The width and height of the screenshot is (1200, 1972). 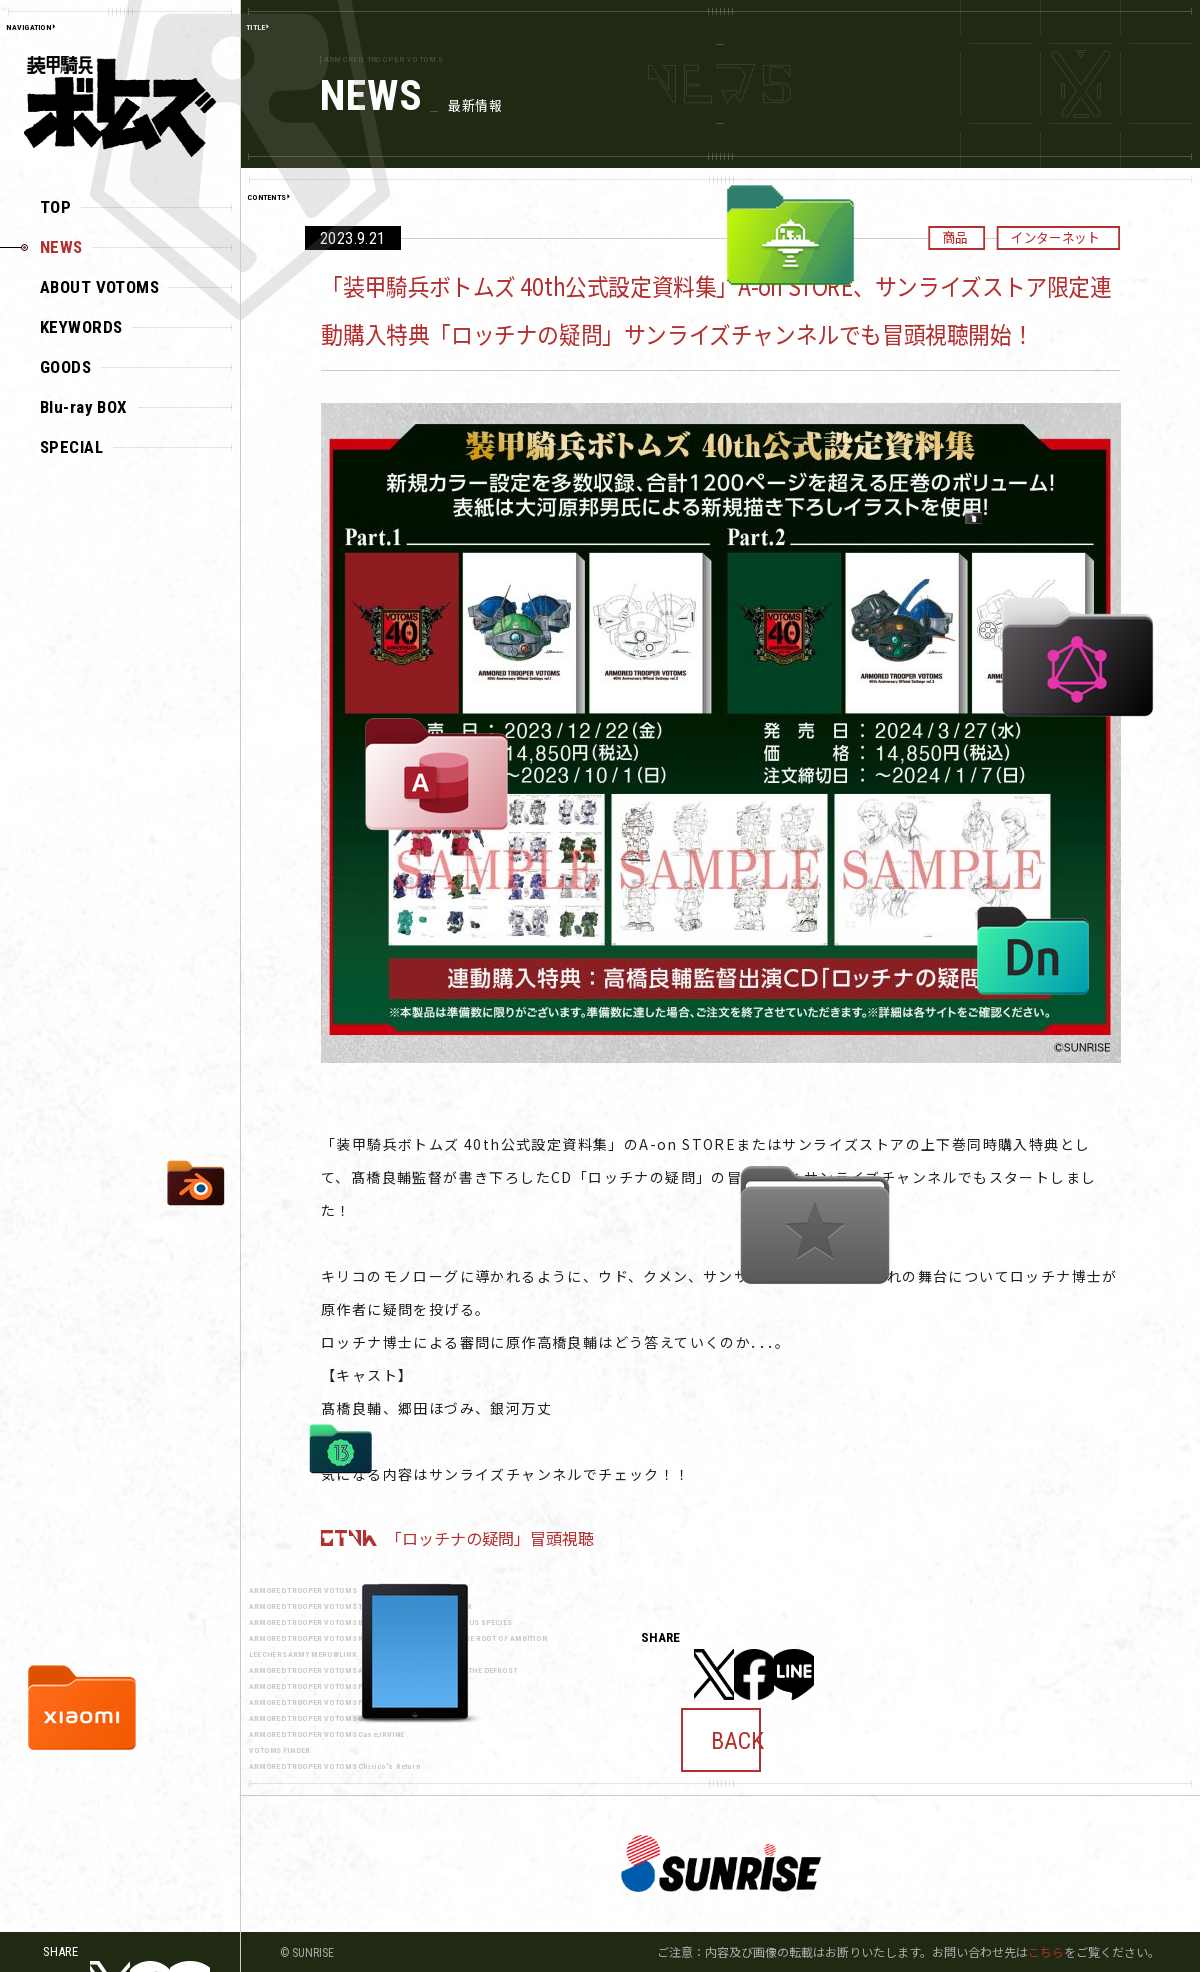 What do you see at coordinates (815, 1225) in the screenshot?
I see `open bookmarked or favorite files folder` at bounding box center [815, 1225].